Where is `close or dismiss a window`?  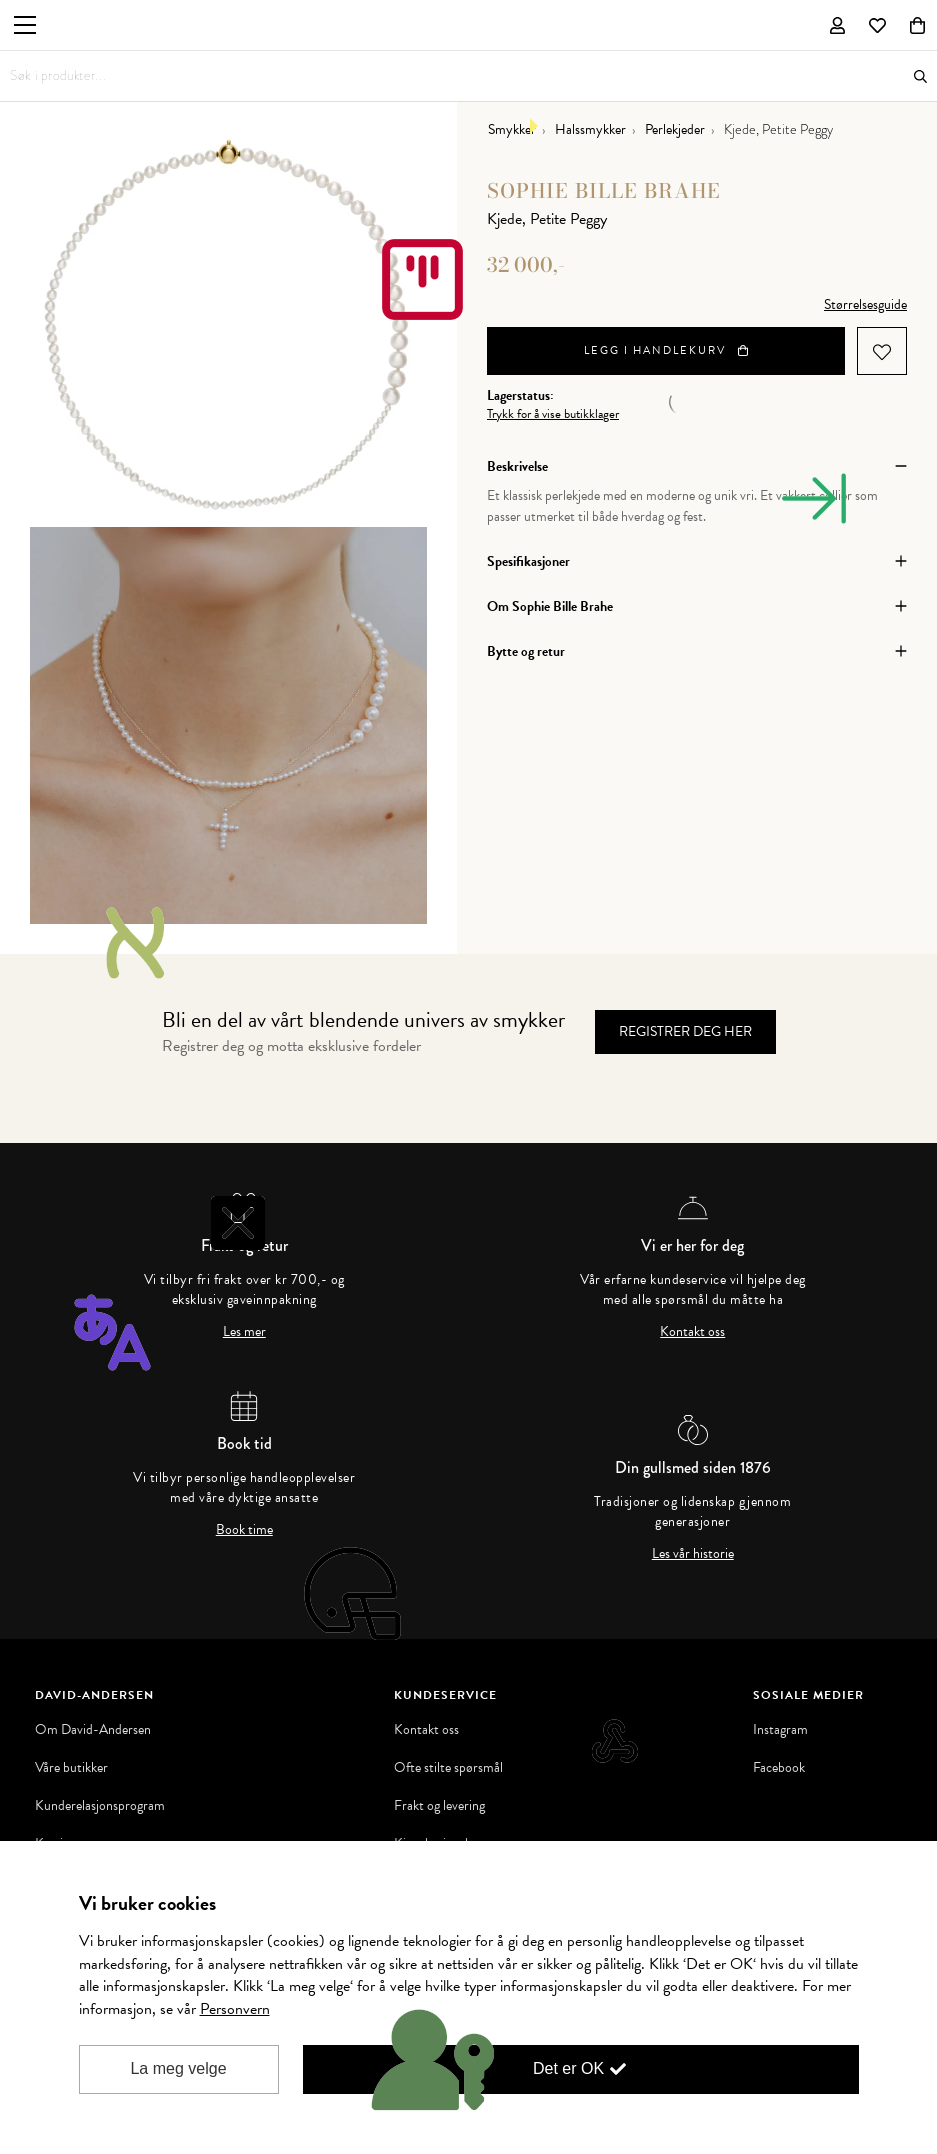
close or dismiss a window is located at coordinates (238, 1223).